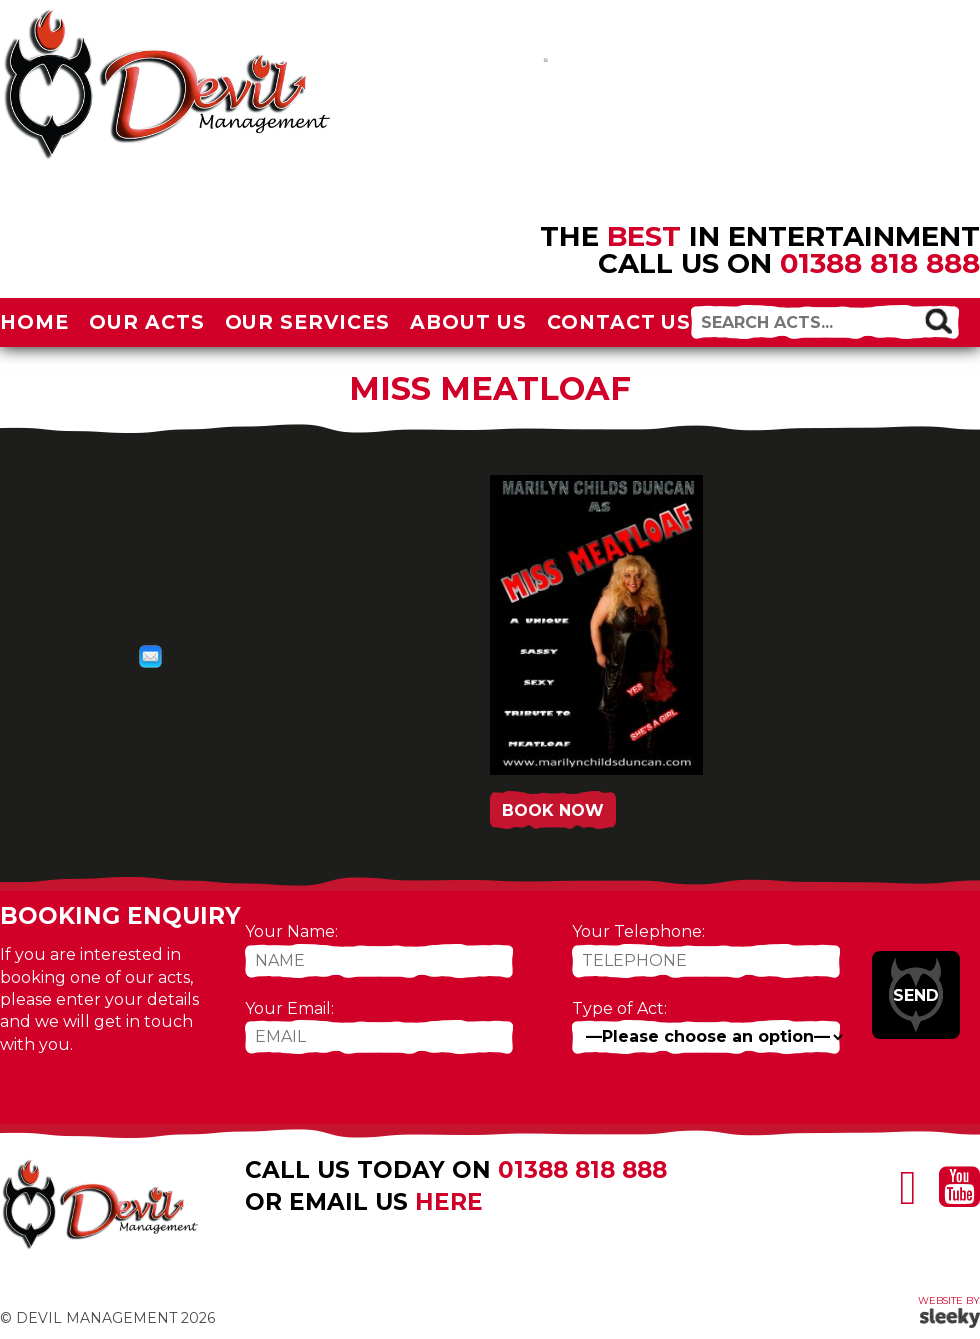 This screenshot has height=1339, width=980. I want to click on open the mail app, so click(150, 656).